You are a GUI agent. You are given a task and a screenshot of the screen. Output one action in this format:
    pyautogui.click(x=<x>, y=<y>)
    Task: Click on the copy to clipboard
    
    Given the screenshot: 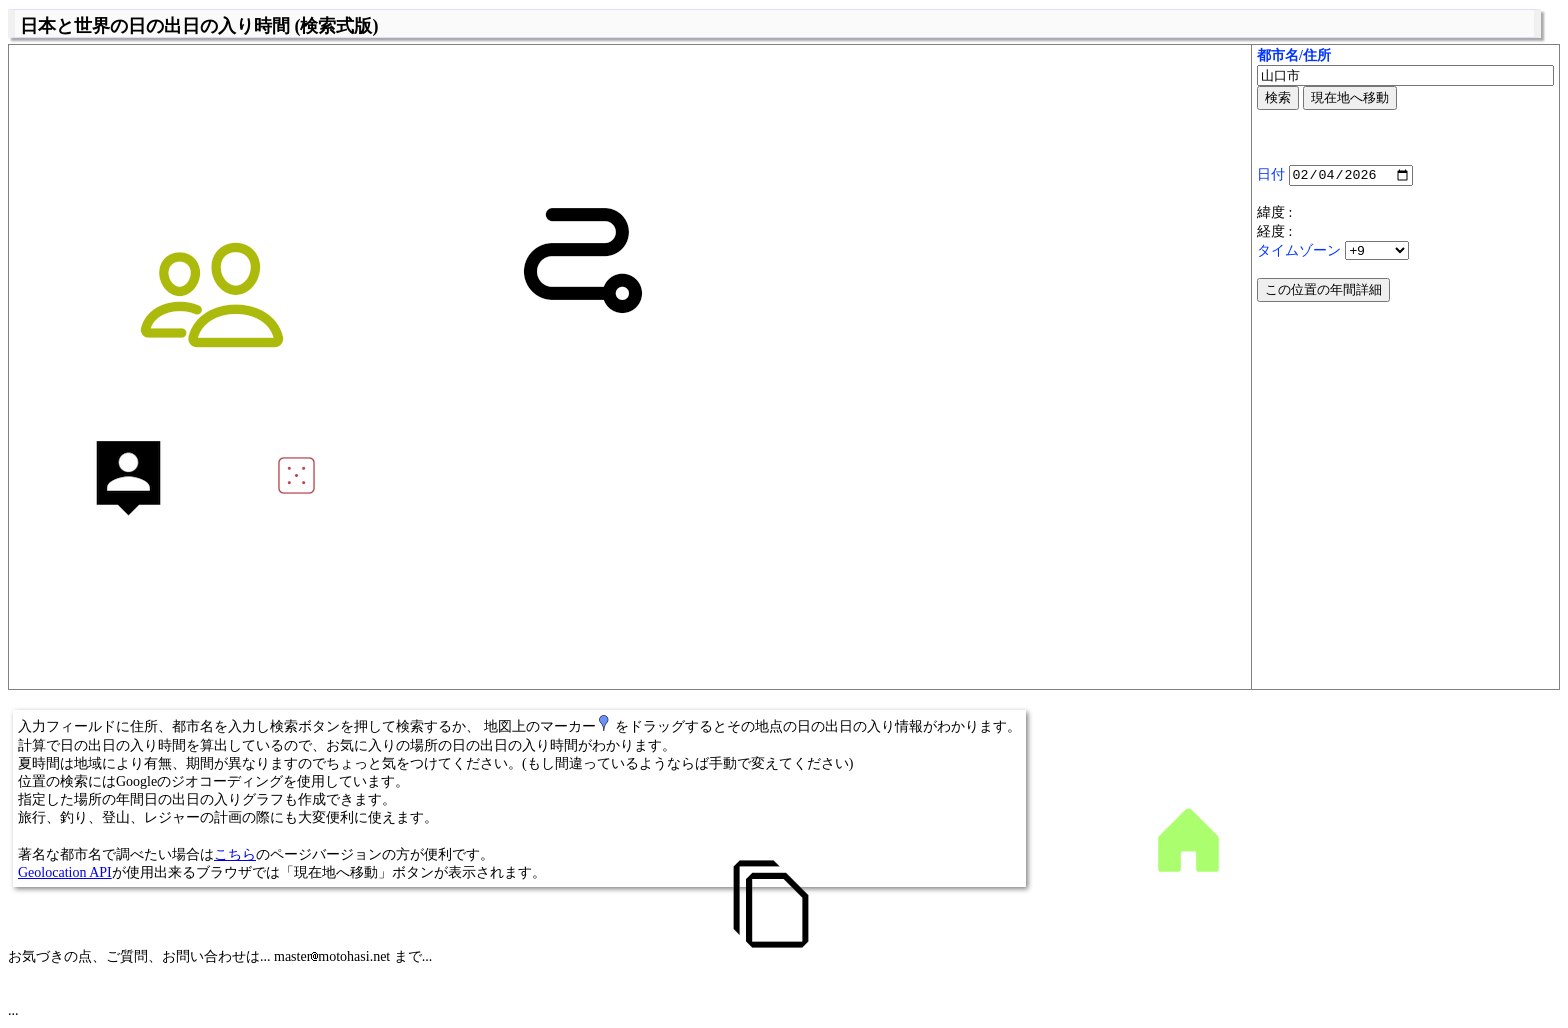 What is the action you would take?
    pyautogui.click(x=771, y=904)
    